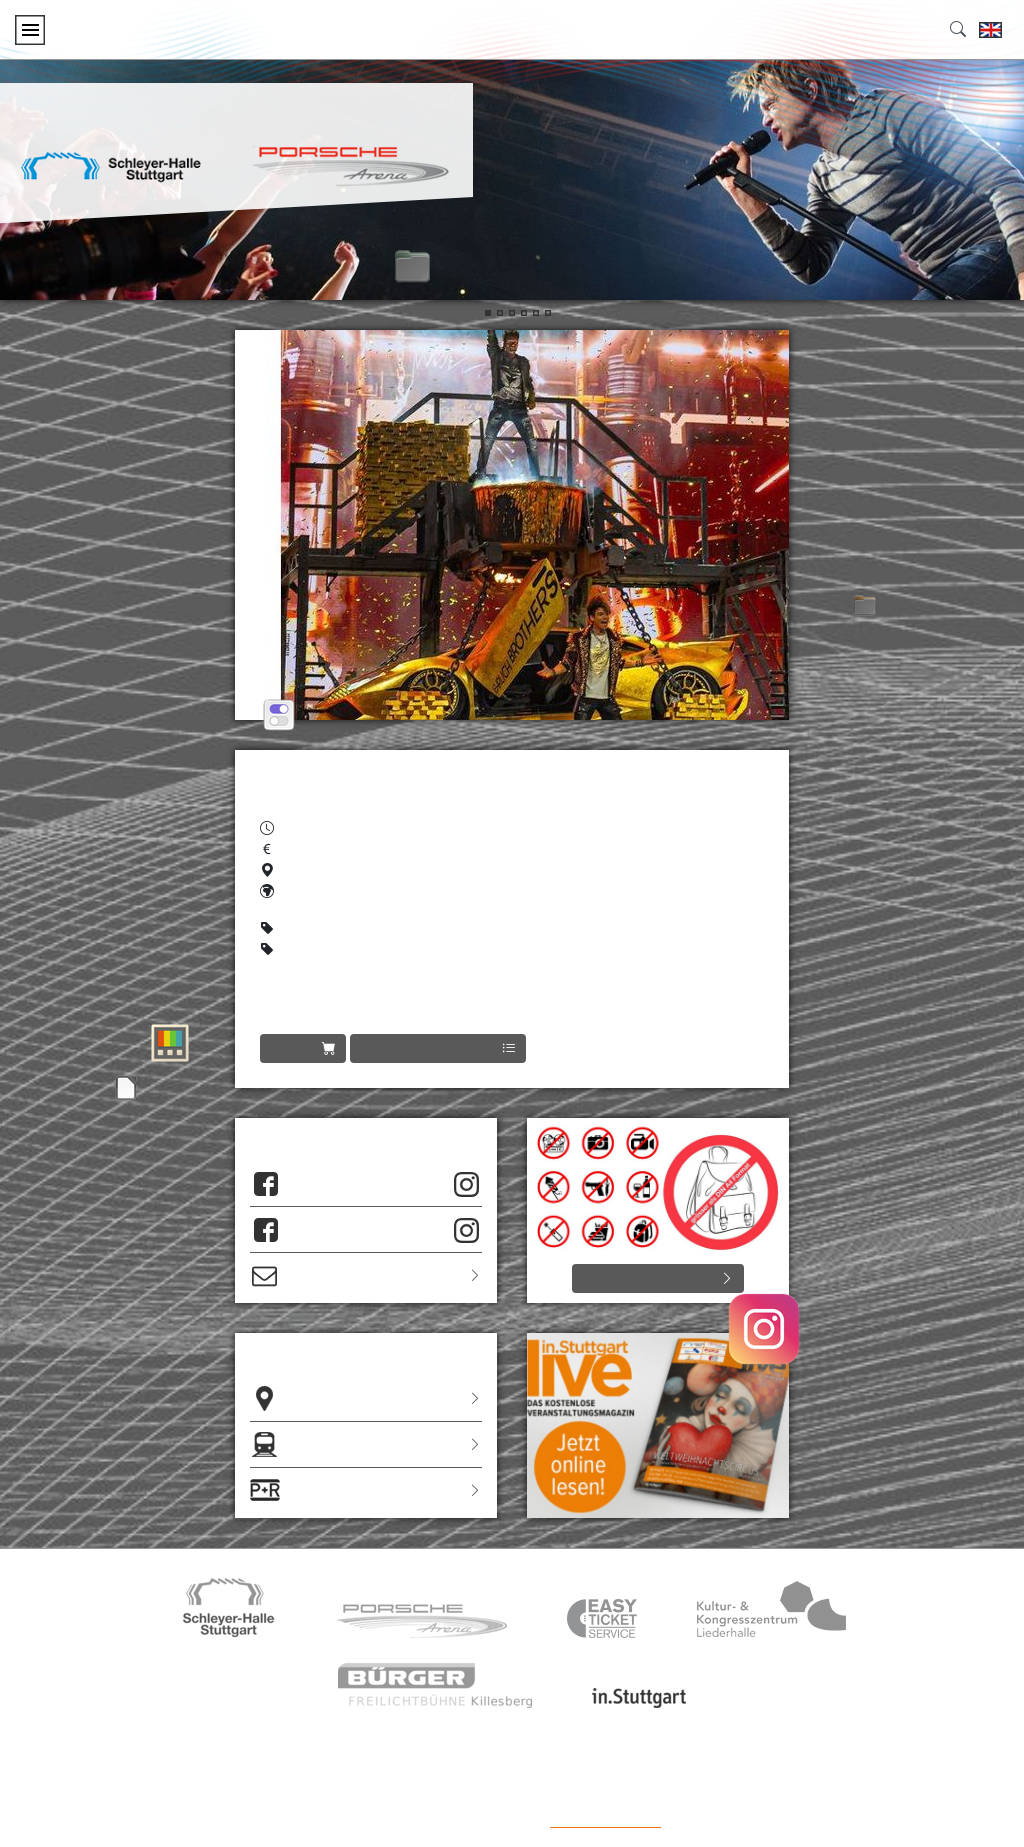  What do you see at coordinates (126, 1088) in the screenshot?
I see `open libreoffice suite` at bounding box center [126, 1088].